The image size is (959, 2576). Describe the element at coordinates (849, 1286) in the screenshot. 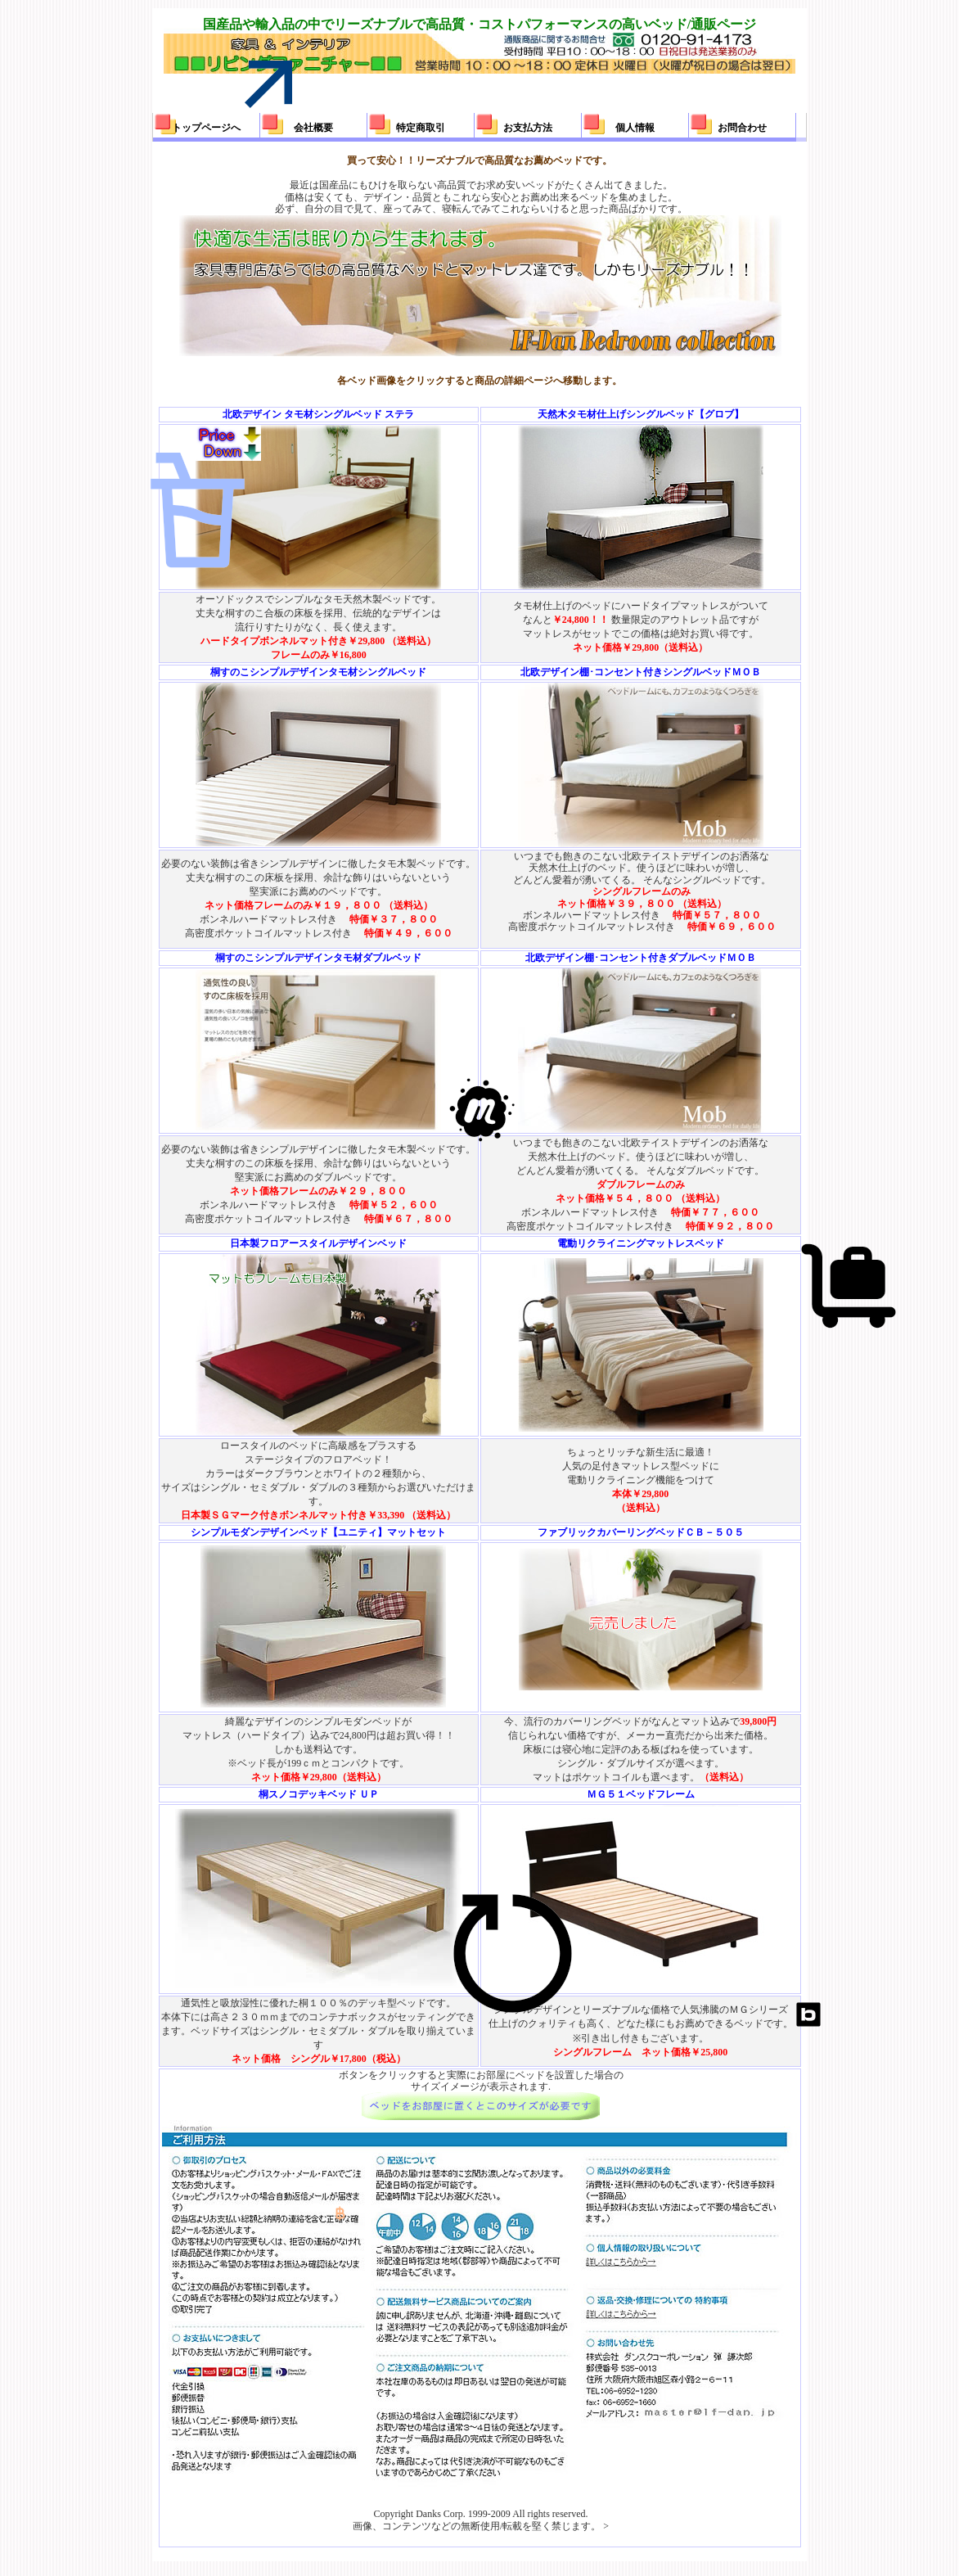

I see `luggage cart or baggage trolley` at that location.